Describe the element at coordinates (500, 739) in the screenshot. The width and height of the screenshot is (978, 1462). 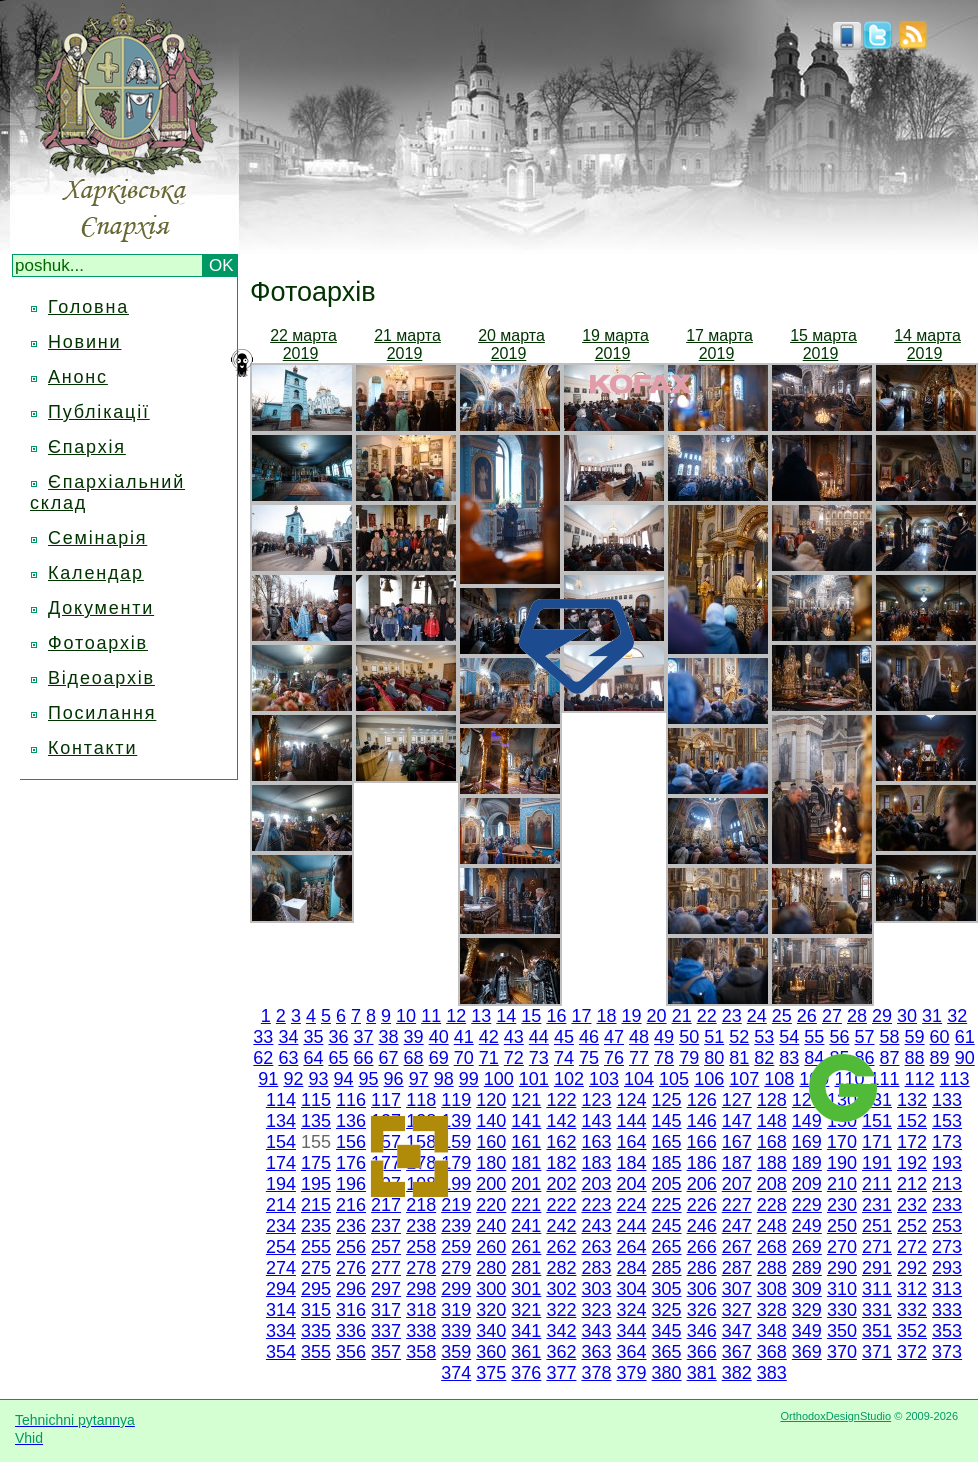
I see `BEM (Block Element Modifier) methodology logo` at that location.